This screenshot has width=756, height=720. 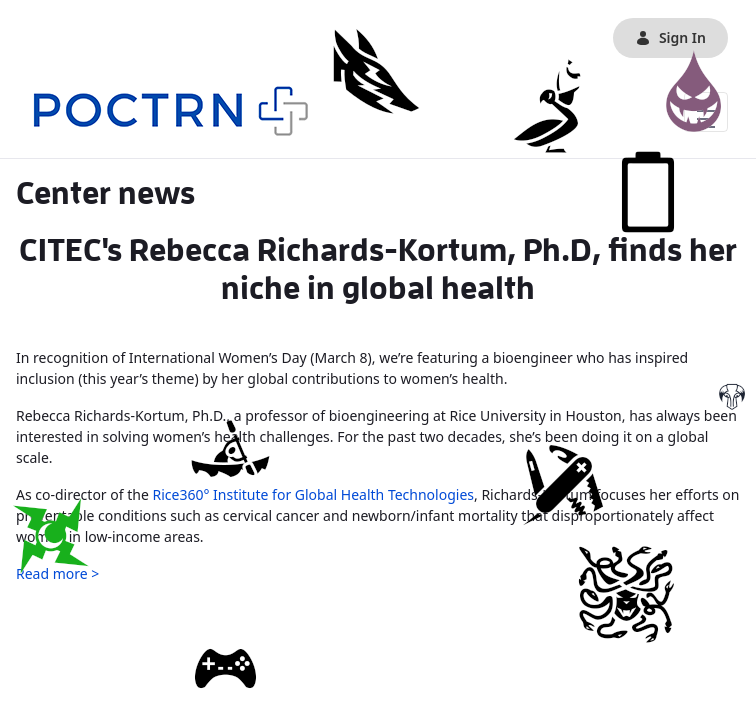 What do you see at coordinates (732, 397) in the screenshot?
I see `access demon or boss enemy profile` at bounding box center [732, 397].